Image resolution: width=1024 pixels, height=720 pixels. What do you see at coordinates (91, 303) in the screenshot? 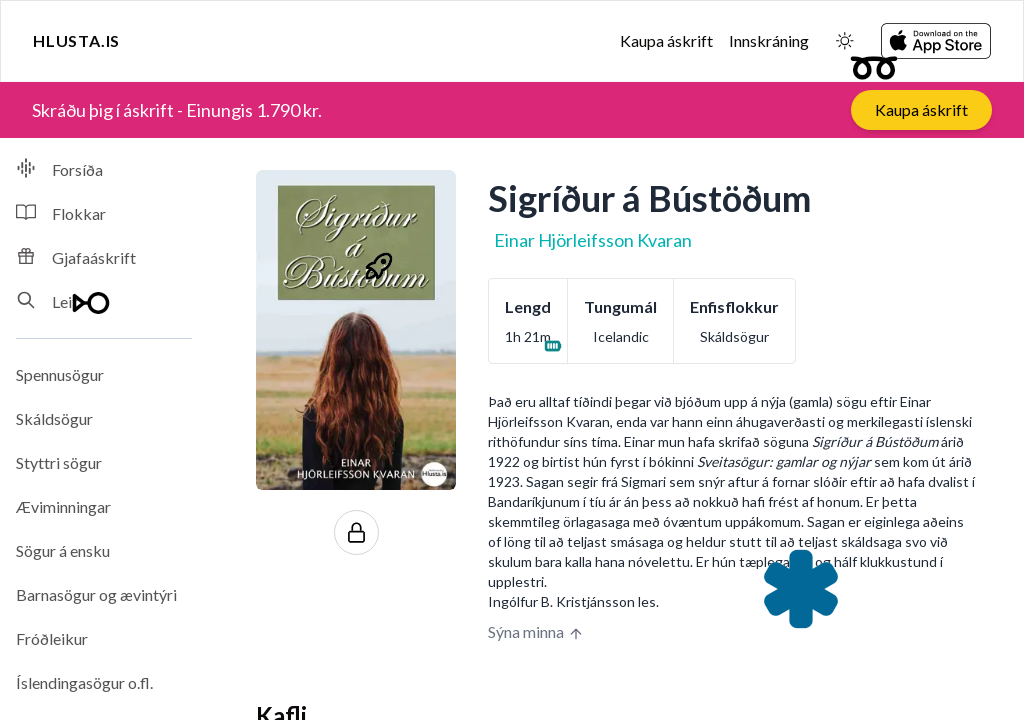
I see `select third gender or non-binary option` at bounding box center [91, 303].